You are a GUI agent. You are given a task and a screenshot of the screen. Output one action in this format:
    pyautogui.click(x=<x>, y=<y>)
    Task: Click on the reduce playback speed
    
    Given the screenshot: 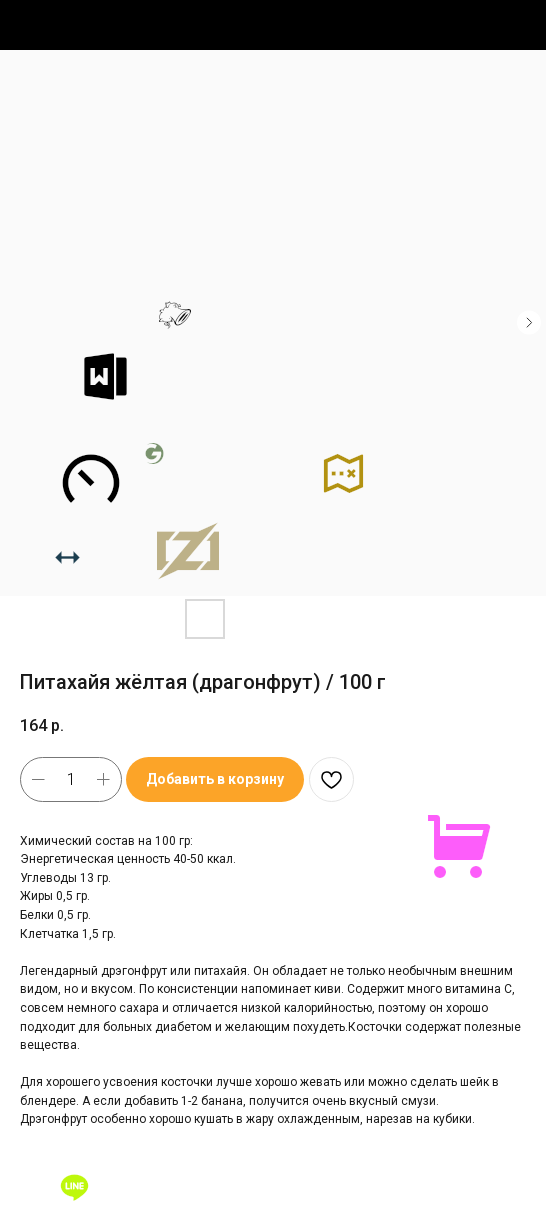 What is the action you would take?
    pyautogui.click(x=91, y=480)
    